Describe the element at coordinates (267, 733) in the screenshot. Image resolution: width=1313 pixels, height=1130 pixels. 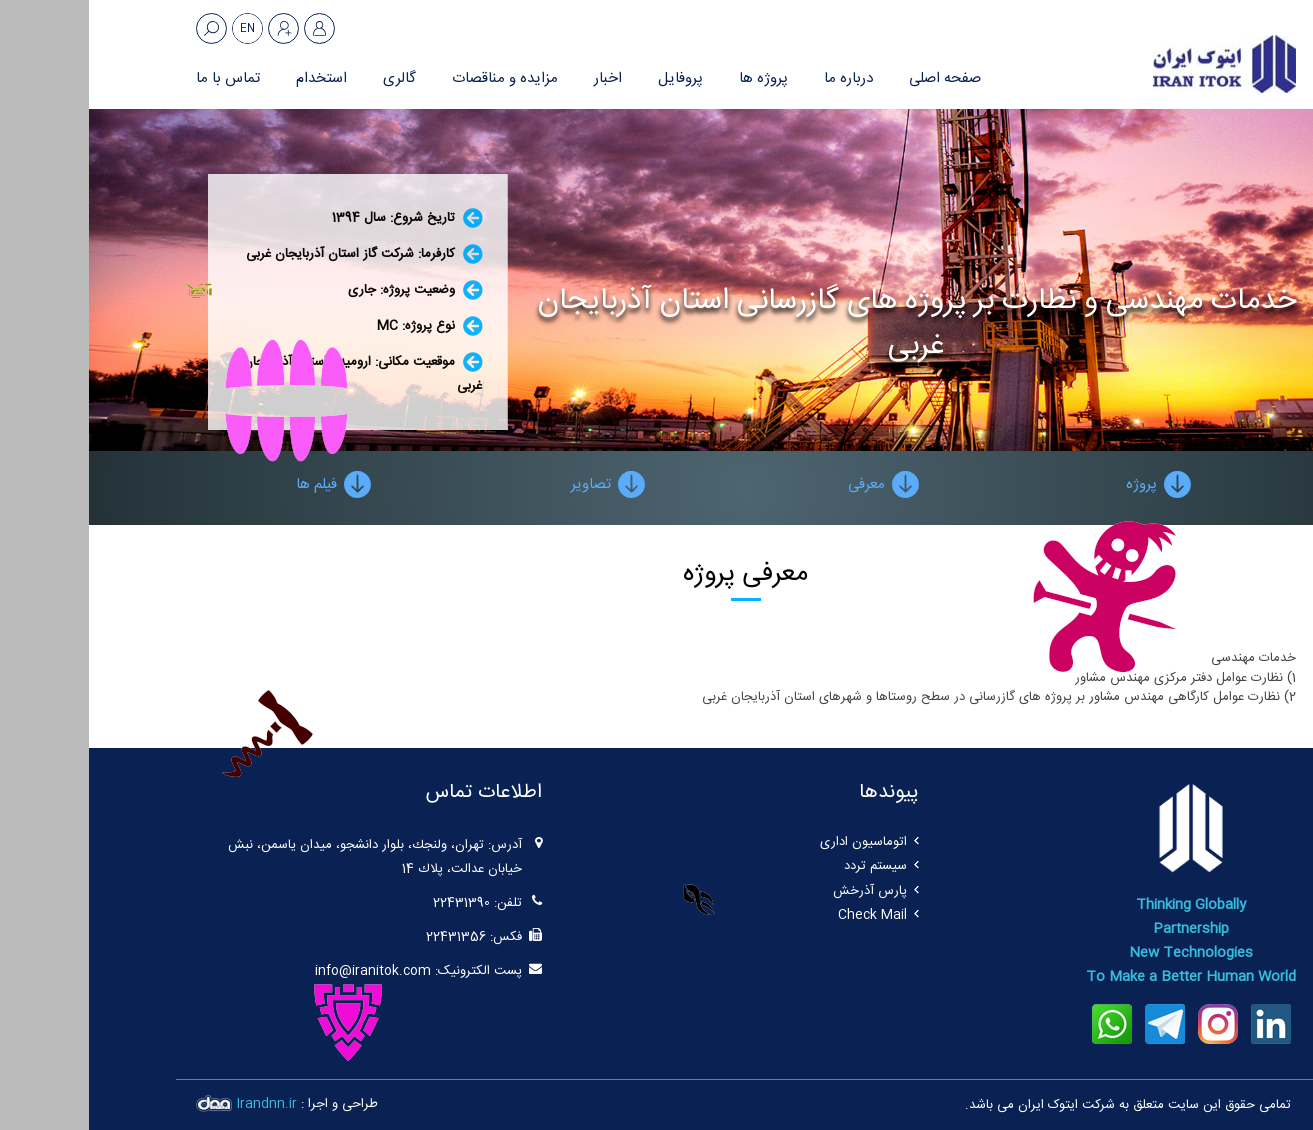
I see `wine or beverage tool in a kitchen app` at that location.